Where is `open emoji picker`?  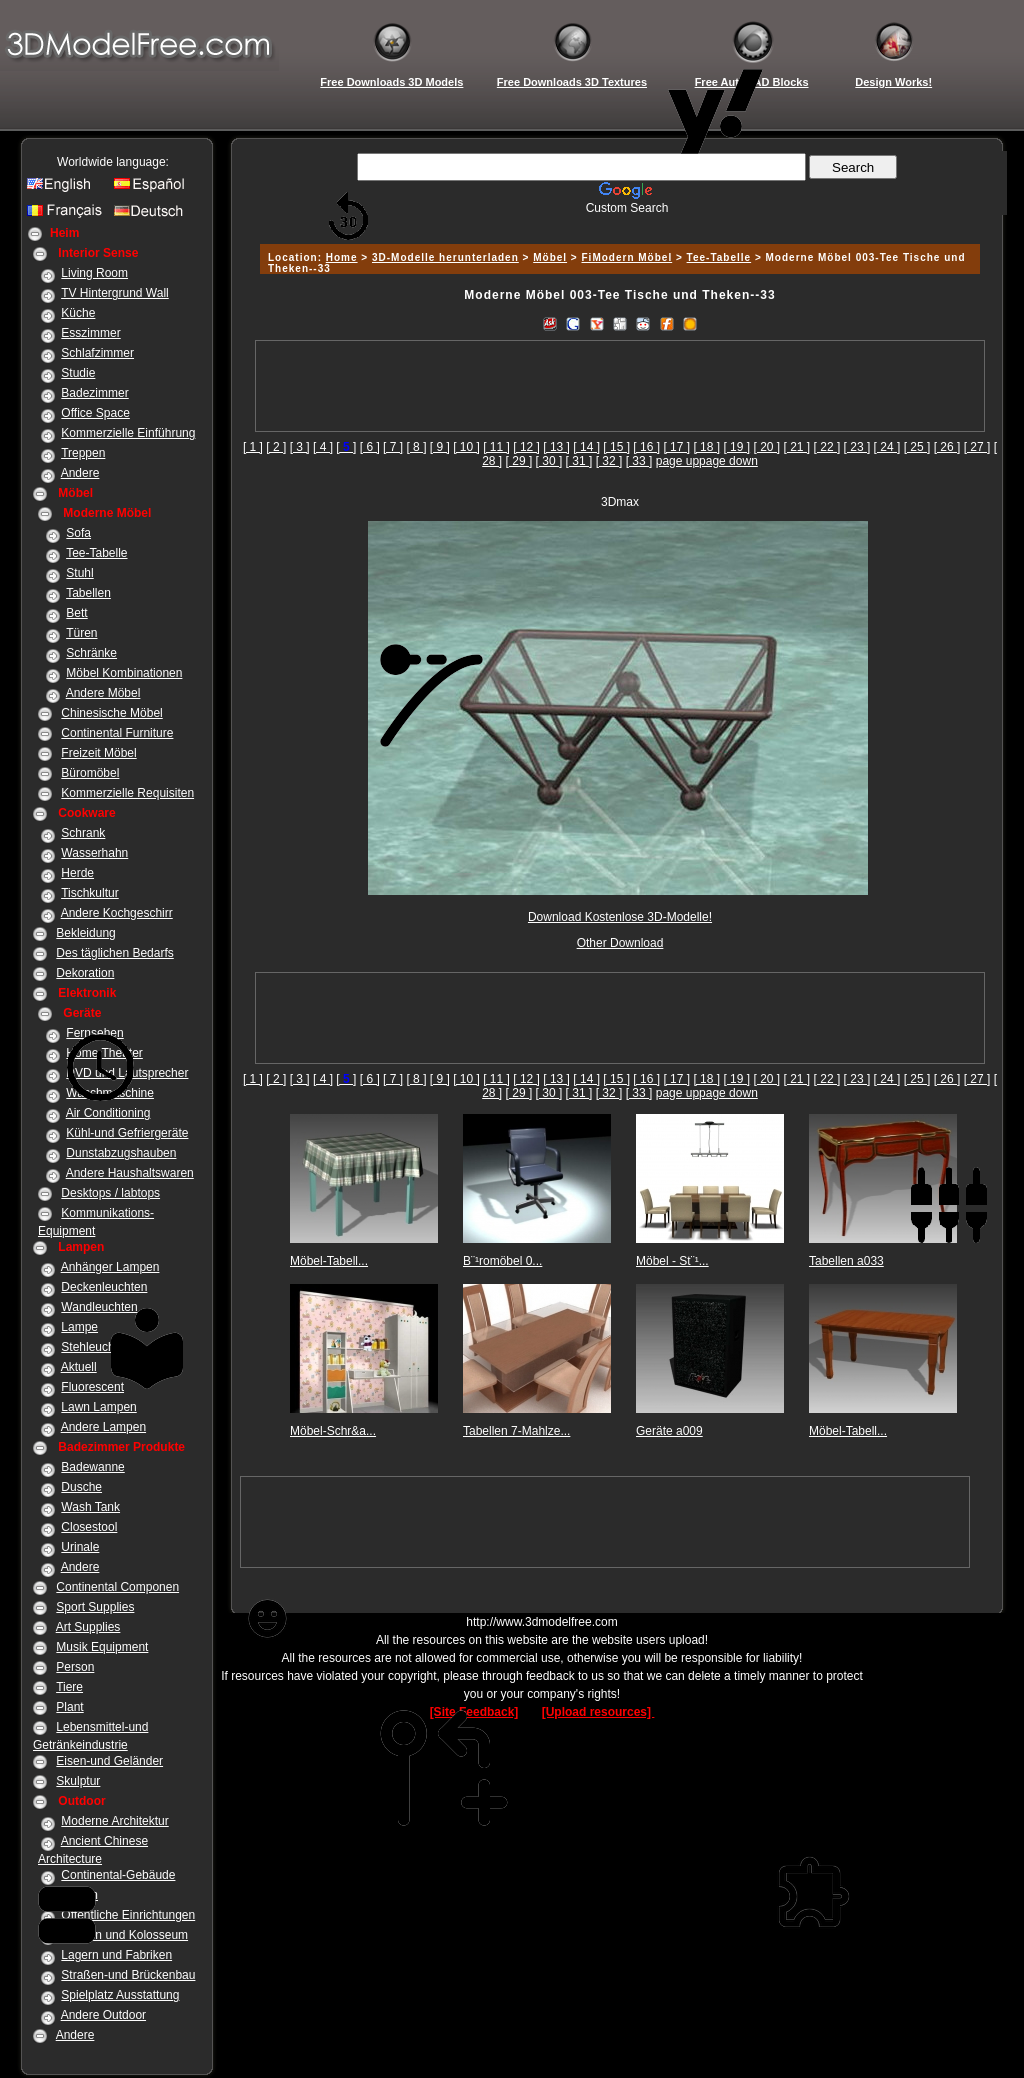
open emoji picker is located at coordinates (267, 1618).